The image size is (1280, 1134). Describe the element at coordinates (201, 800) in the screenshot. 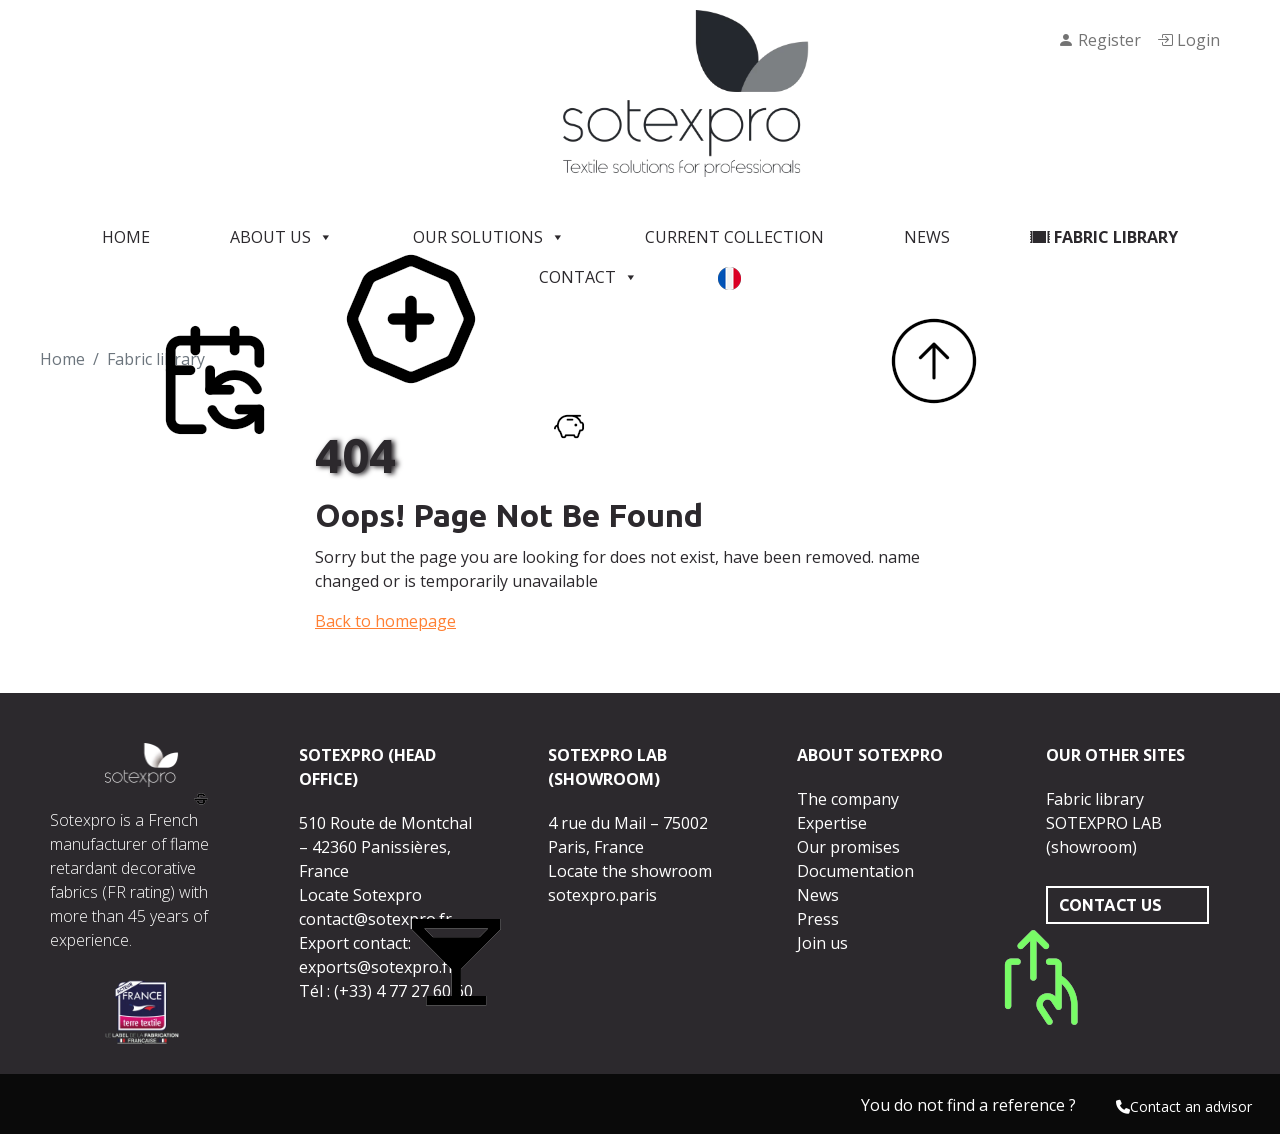

I see `apply strikethrough formatting to selected text` at that location.